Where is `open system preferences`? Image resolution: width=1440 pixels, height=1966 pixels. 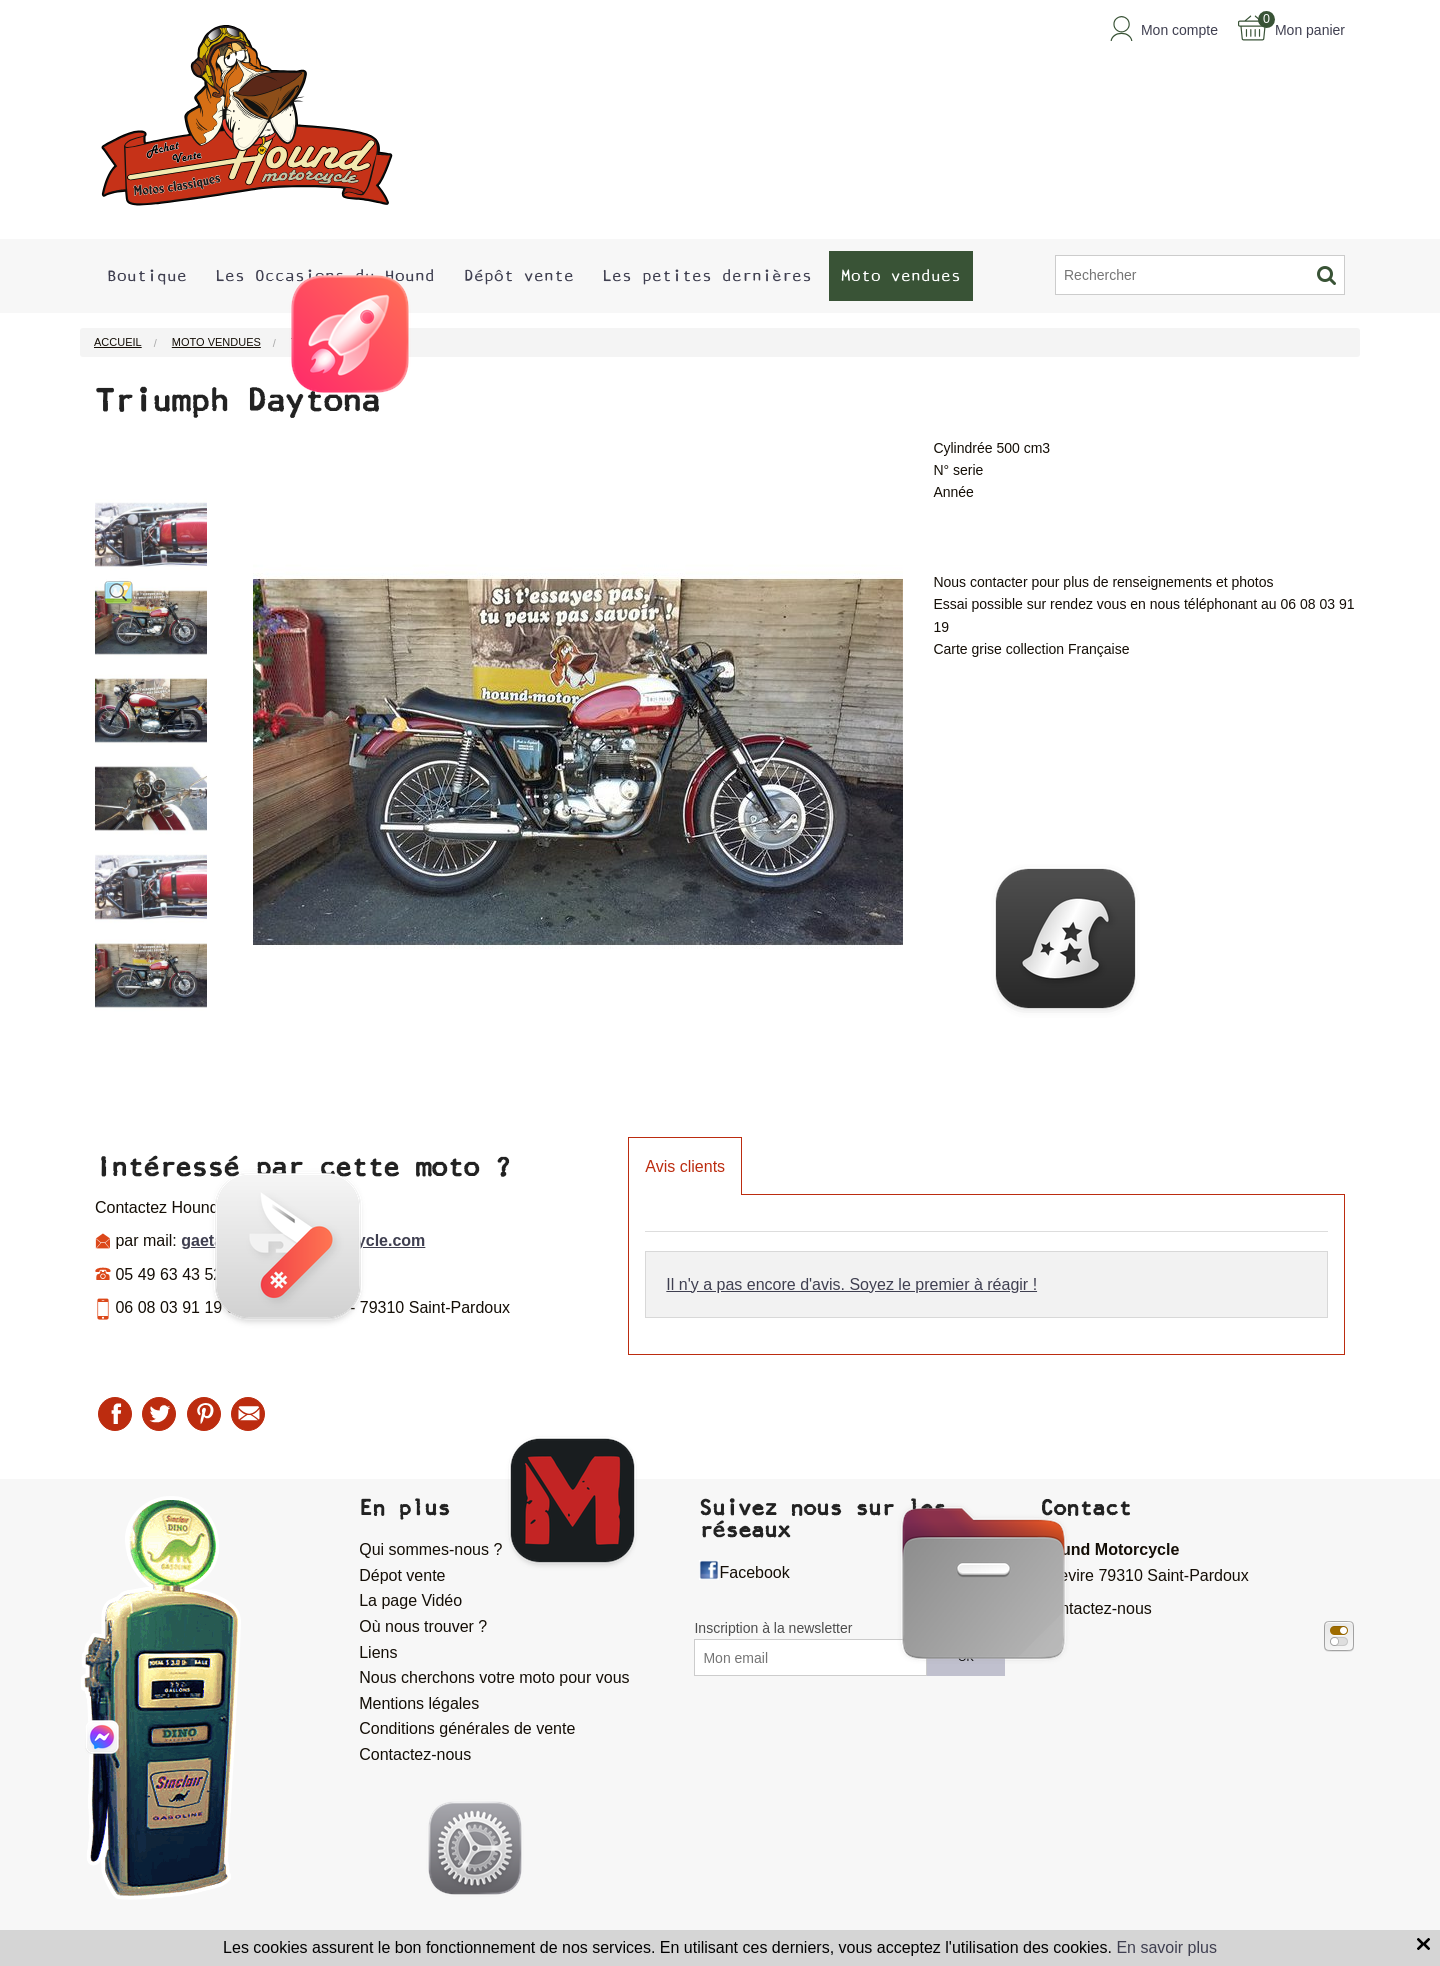 open system preferences is located at coordinates (475, 1848).